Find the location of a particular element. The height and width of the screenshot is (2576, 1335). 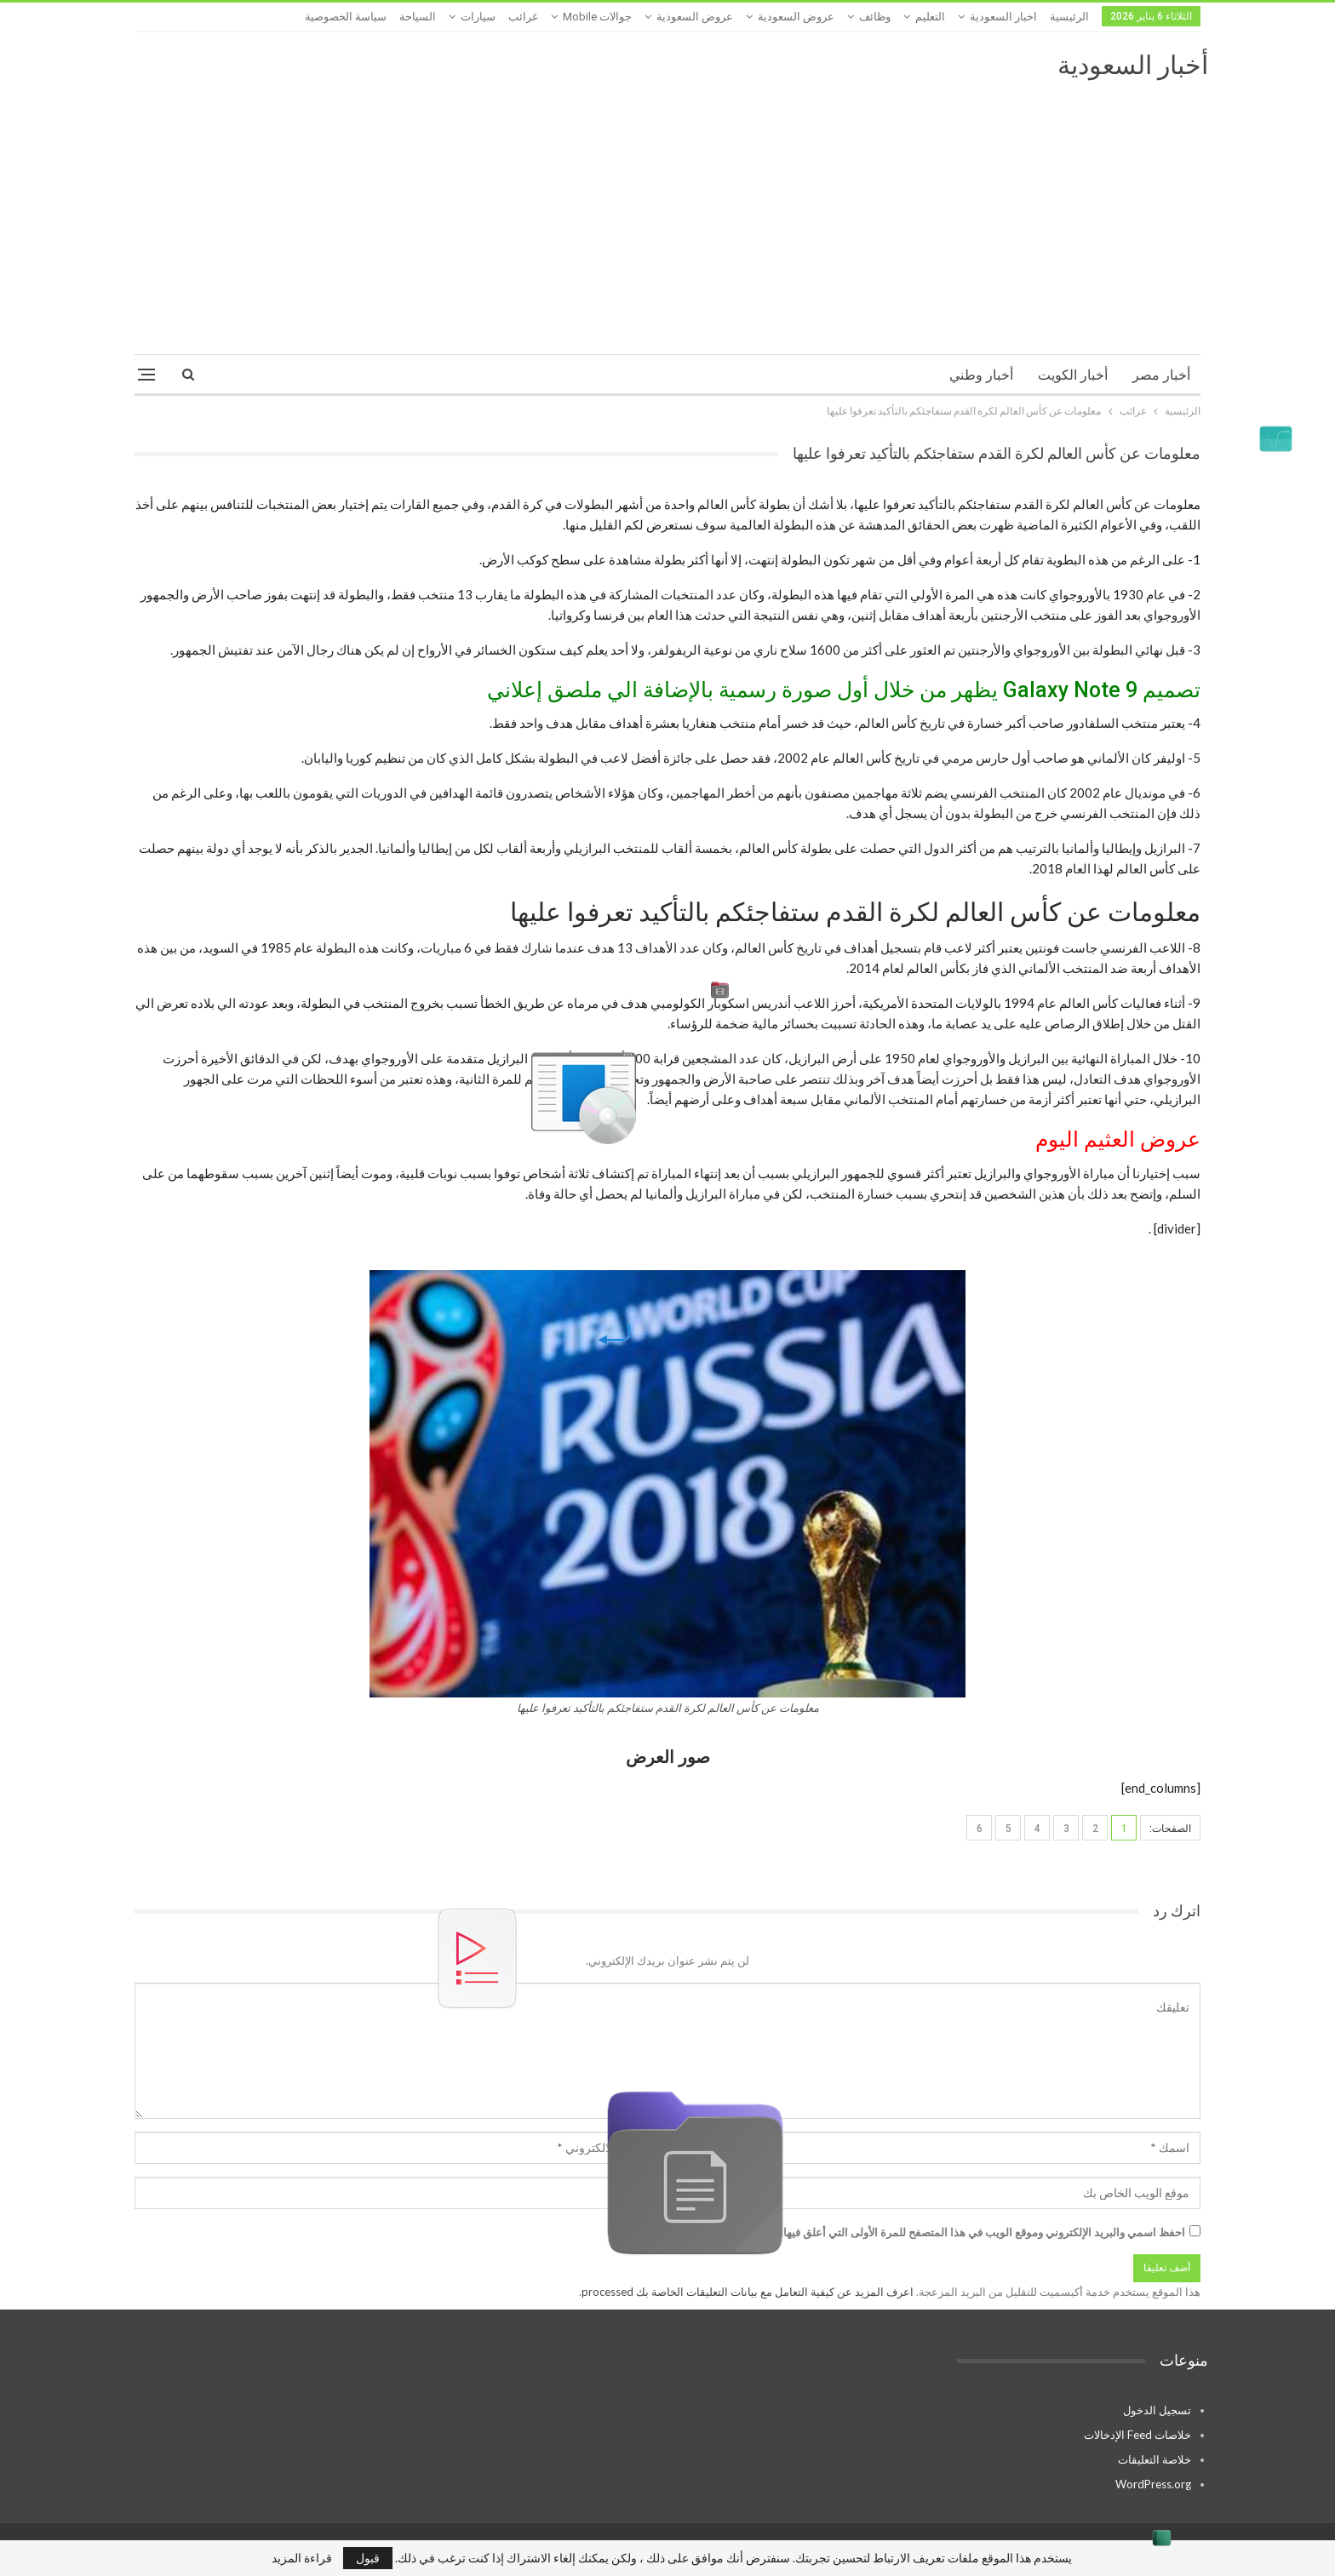

open program installation disc is located at coordinates (583, 1091).